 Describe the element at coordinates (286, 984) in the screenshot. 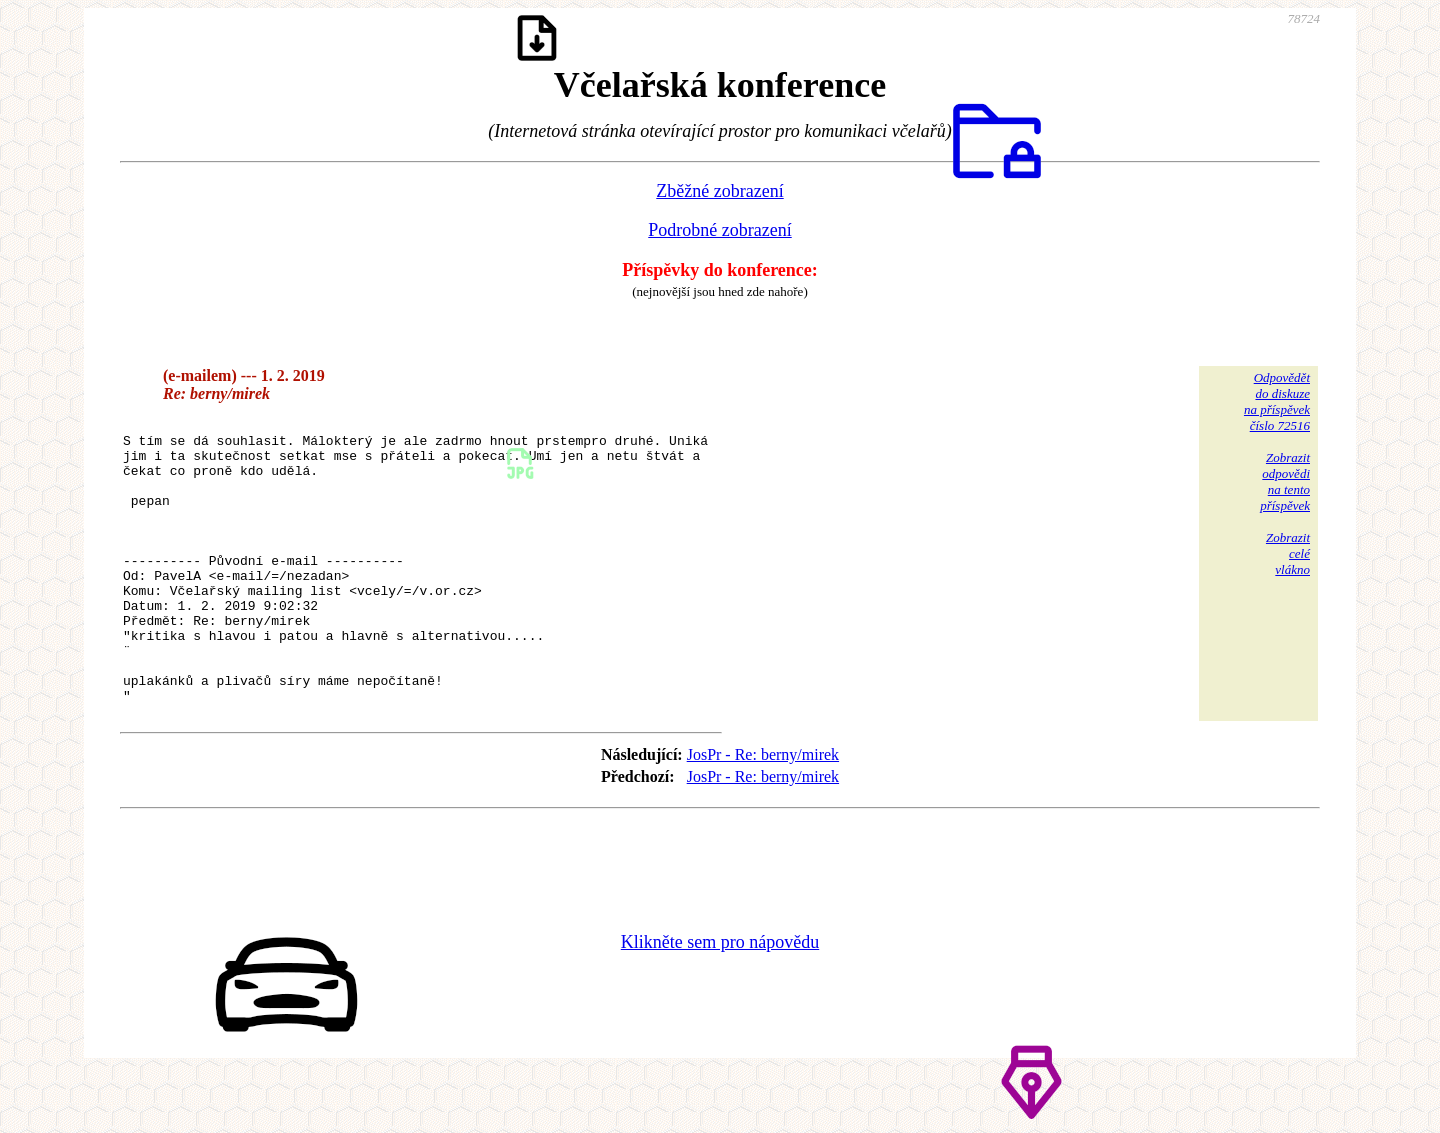

I see `select sports car or performance vehicle option` at that location.